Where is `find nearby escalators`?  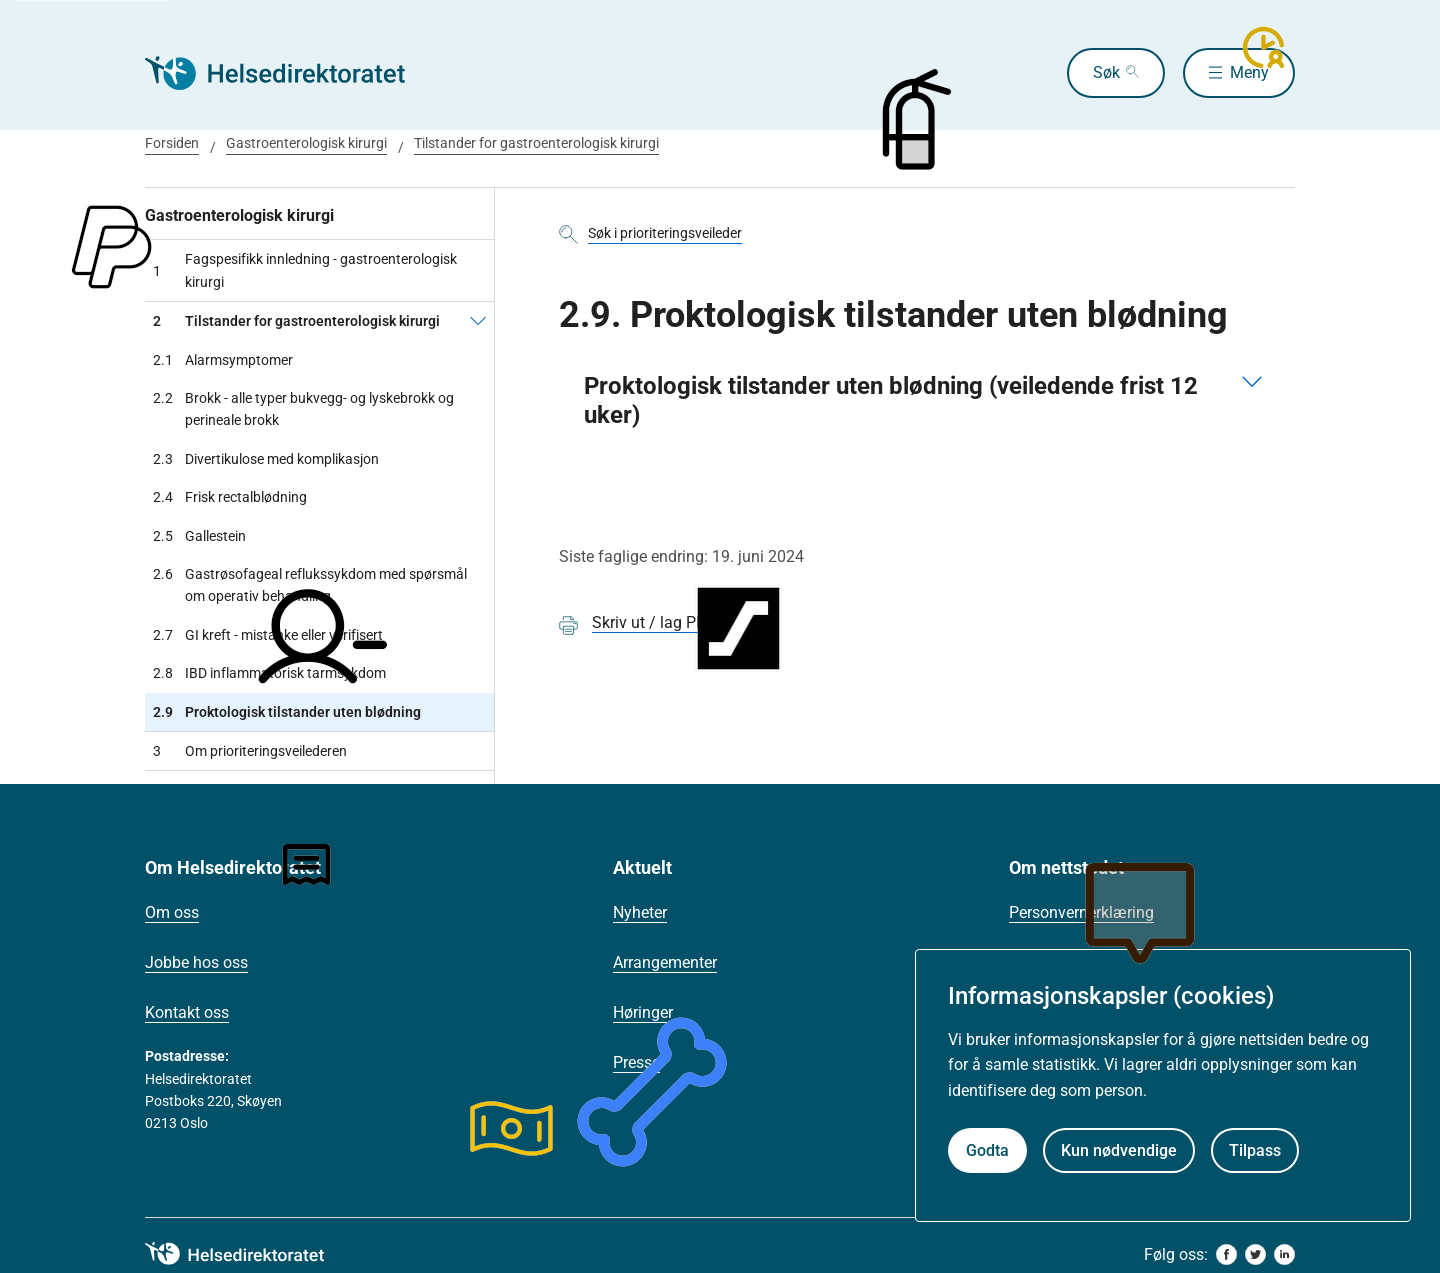
find nearby escalators is located at coordinates (738, 628).